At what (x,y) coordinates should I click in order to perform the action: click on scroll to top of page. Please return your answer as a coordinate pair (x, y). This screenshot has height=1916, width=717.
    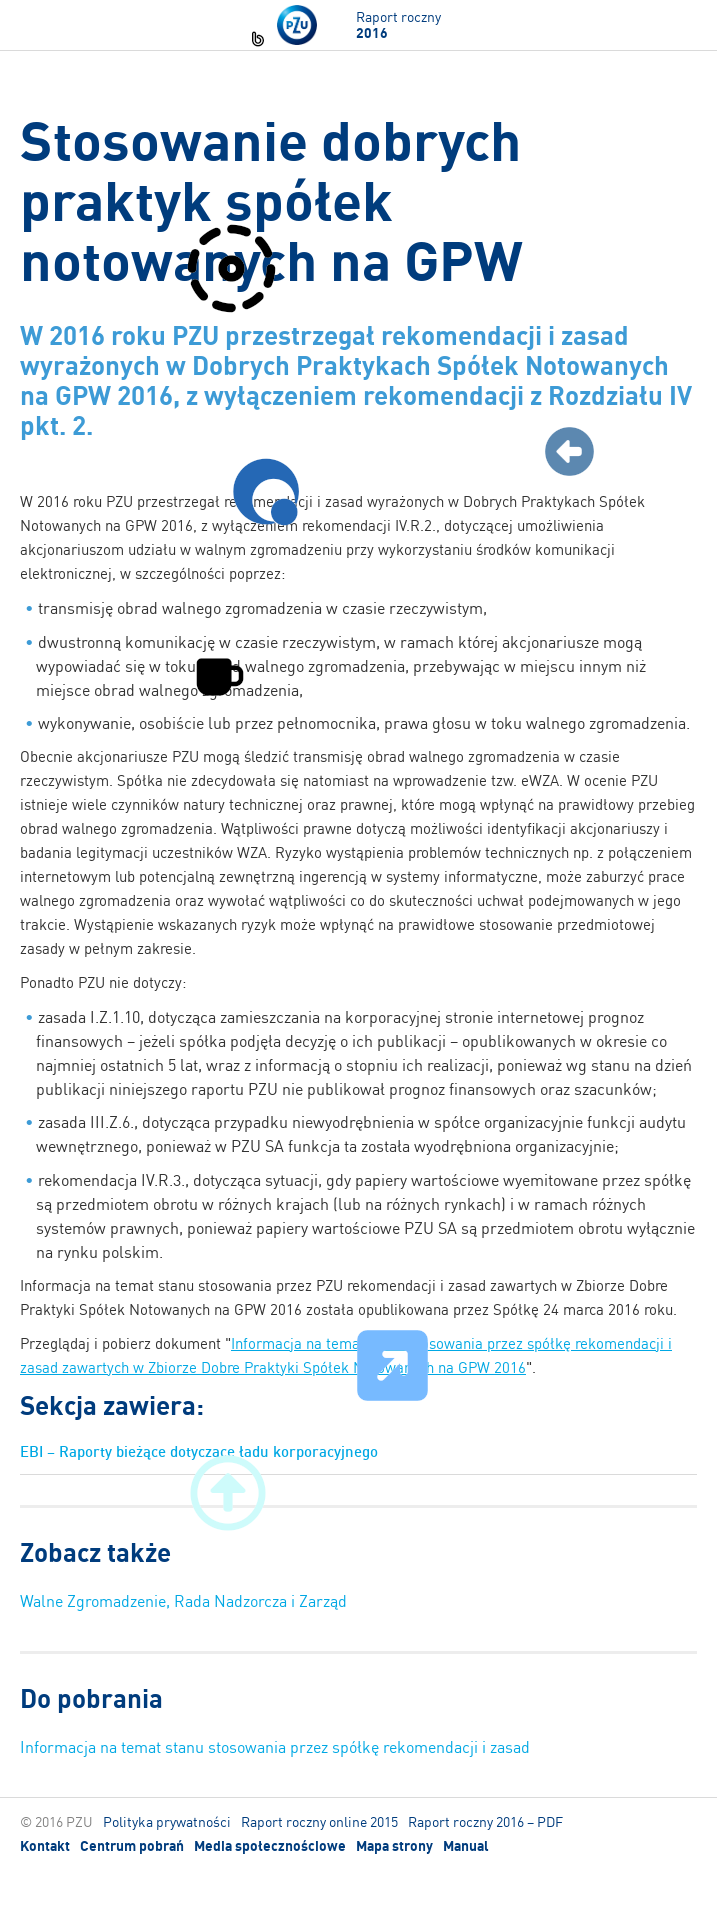
    Looking at the image, I should click on (228, 1493).